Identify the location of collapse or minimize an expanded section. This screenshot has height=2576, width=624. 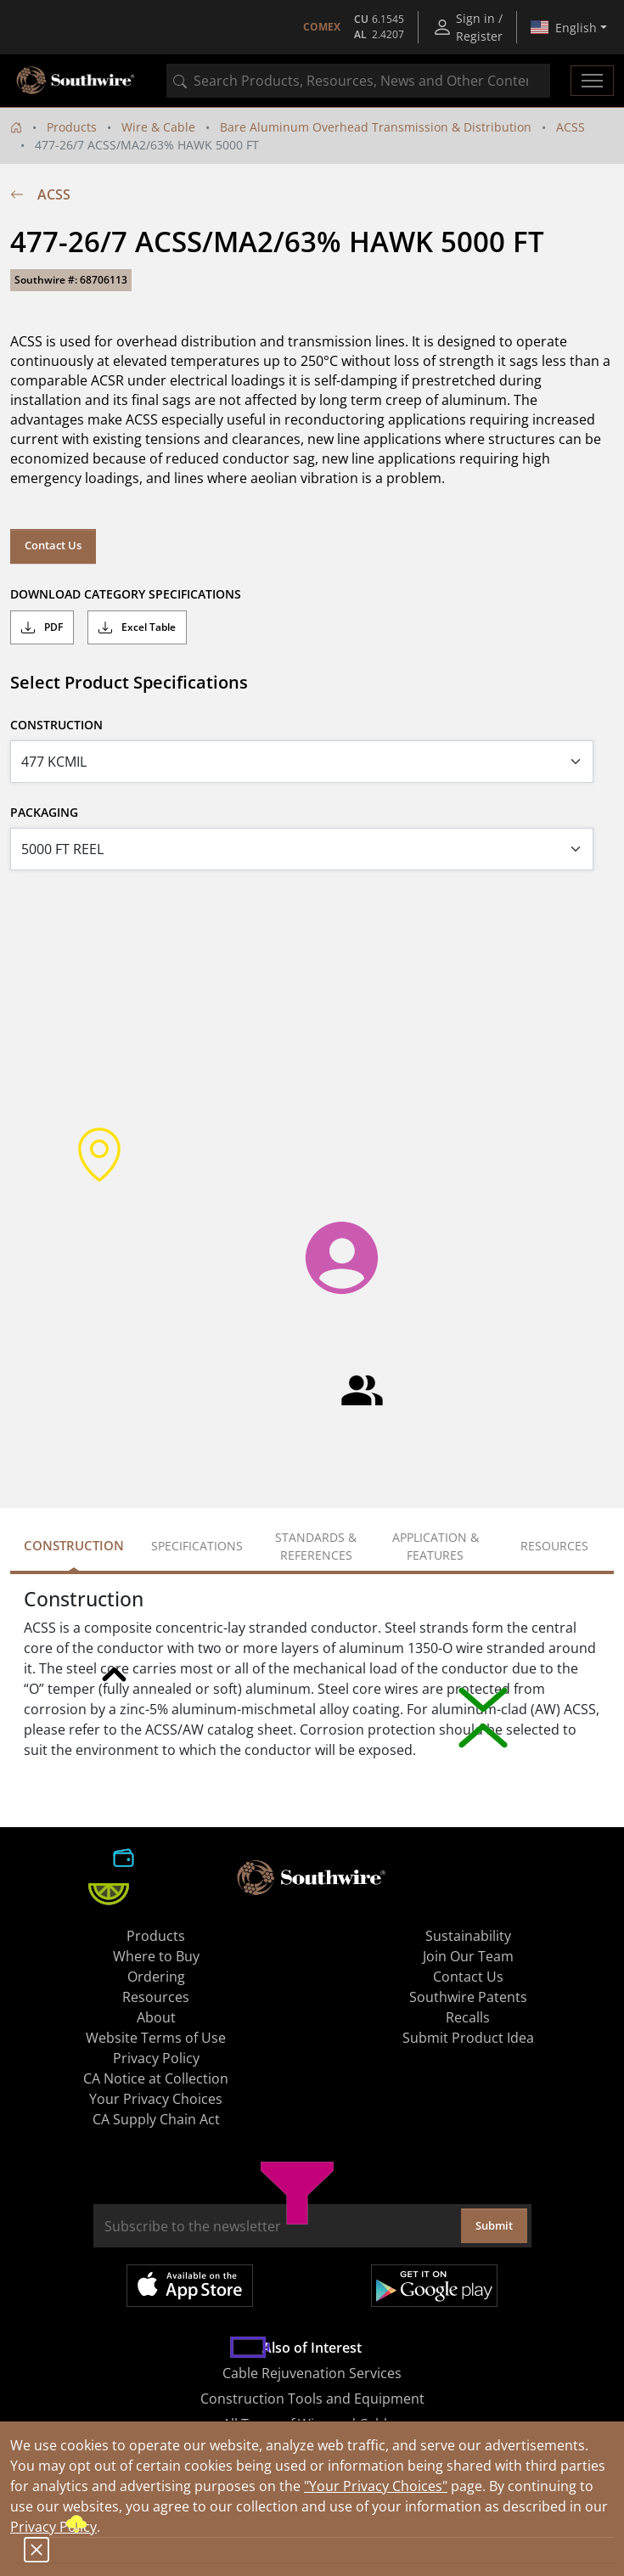
(483, 1718).